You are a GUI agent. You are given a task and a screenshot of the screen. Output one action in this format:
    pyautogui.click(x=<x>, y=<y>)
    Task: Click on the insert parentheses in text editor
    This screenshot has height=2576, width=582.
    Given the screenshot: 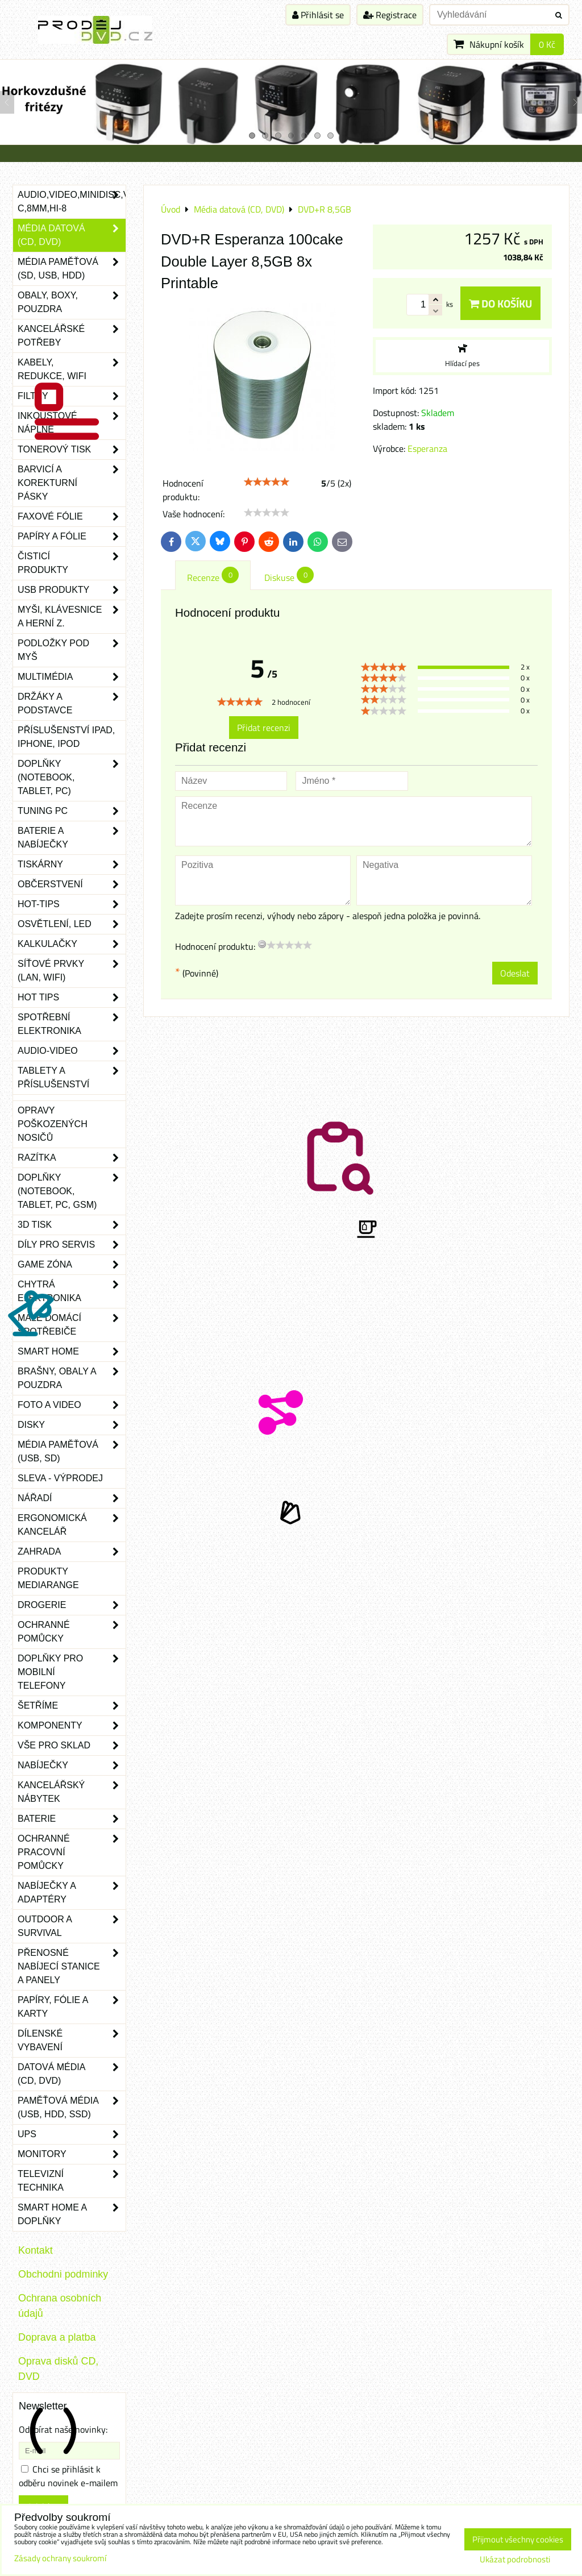 What is the action you would take?
    pyautogui.click(x=53, y=2430)
    